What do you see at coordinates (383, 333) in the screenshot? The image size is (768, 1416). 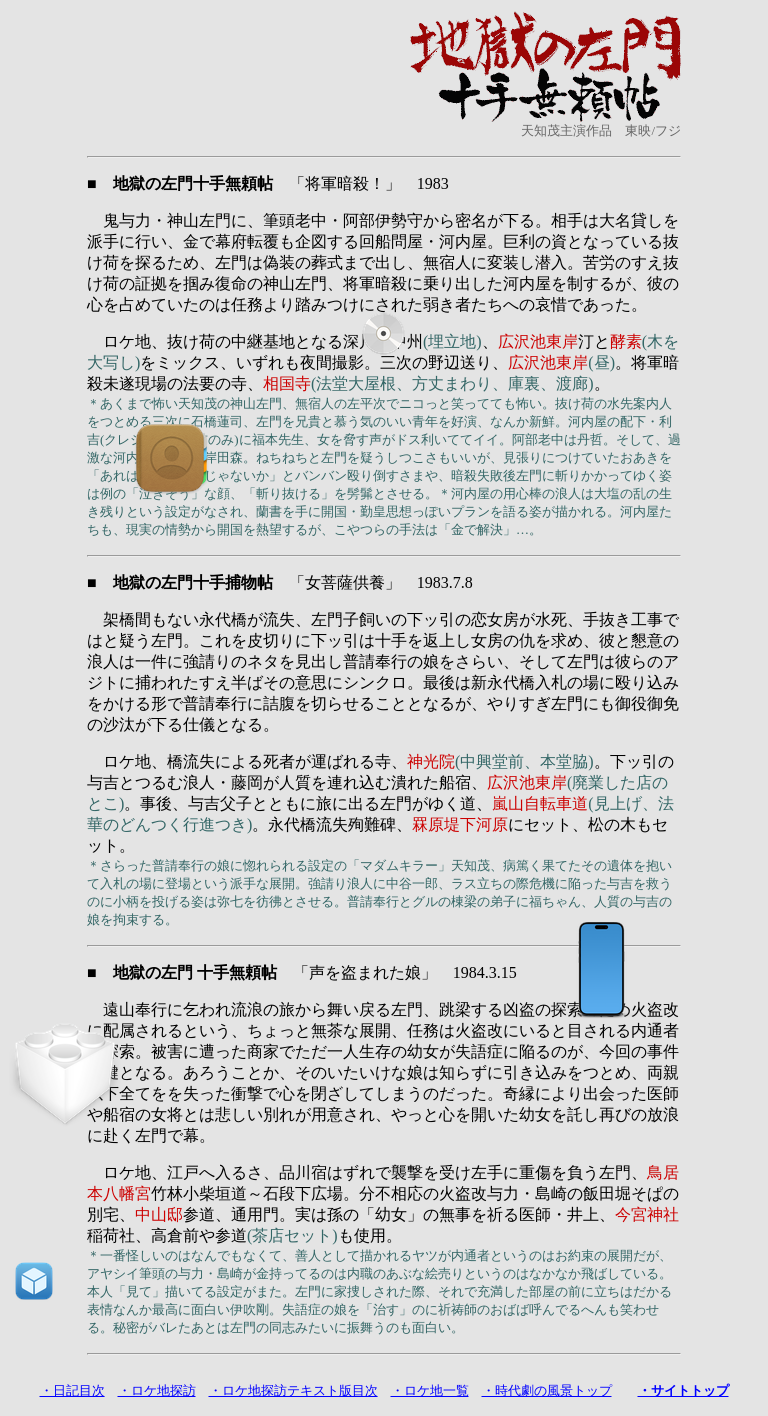 I see `indicates a DVD+R disc drive or media` at bounding box center [383, 333].